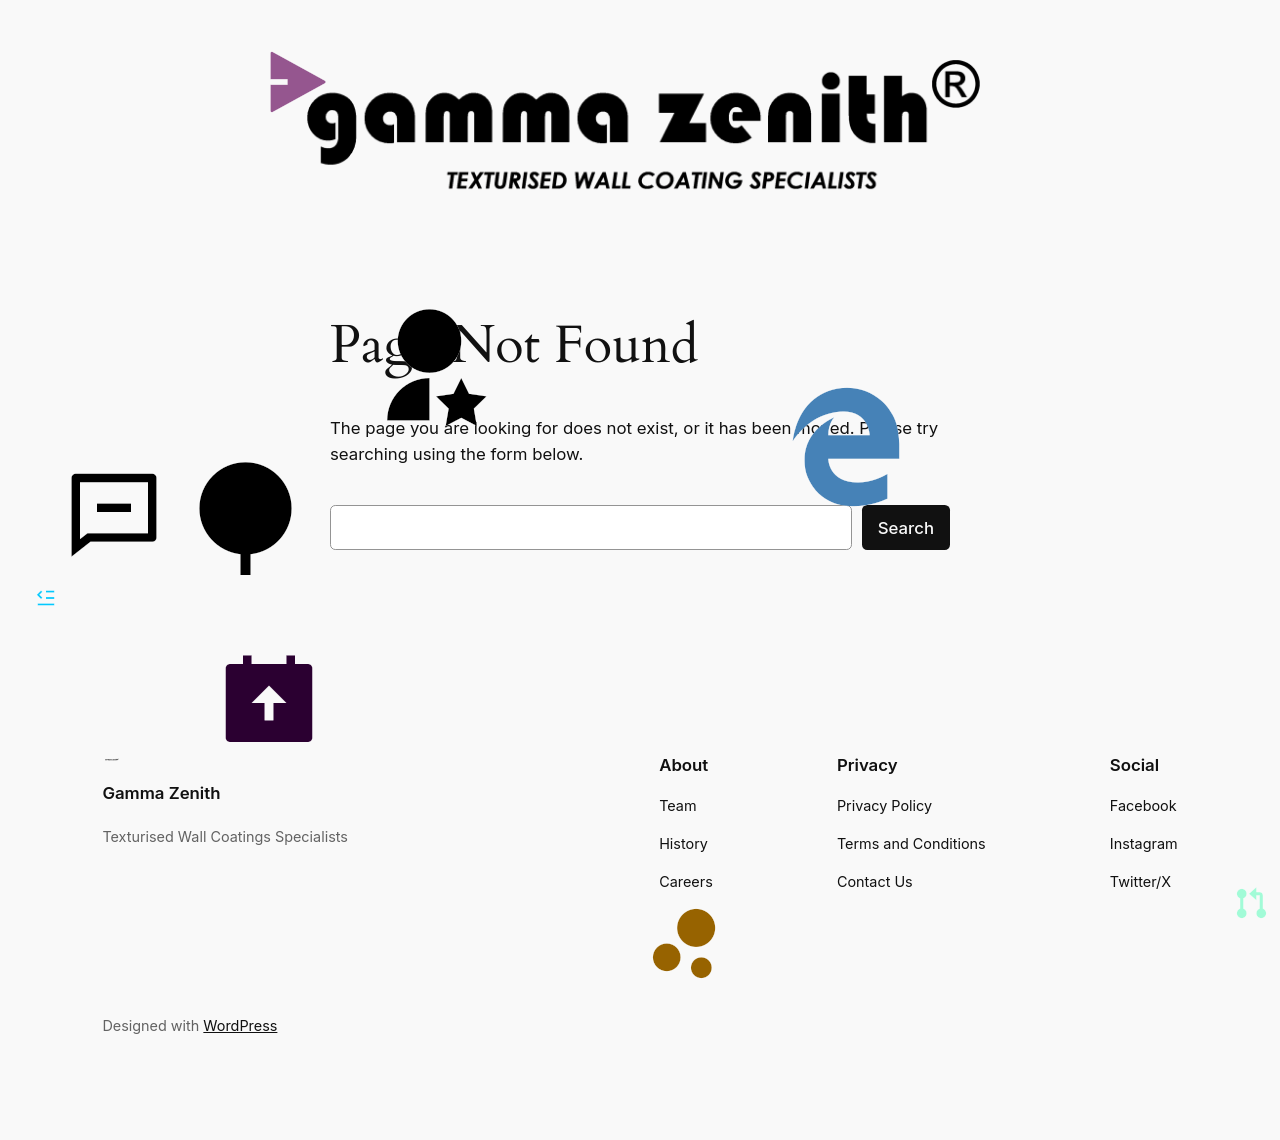 Image resolution: width=1280 pixels, height=1140 pixels. Describe the element at coordinates (846, 447) in the screenshot. I see `open Microsoft Edge browser` at that location.